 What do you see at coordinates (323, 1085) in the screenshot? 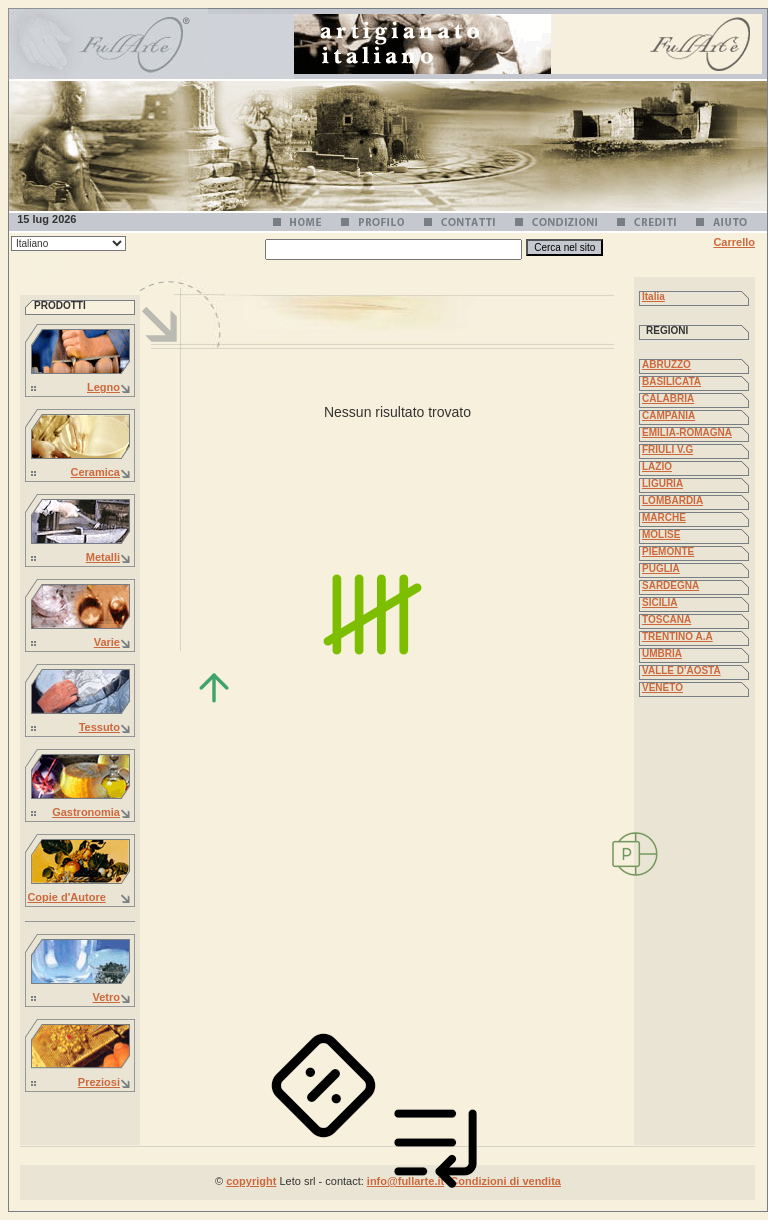
I see `view discount or promotional offer` at bounding box center [323, 1085].